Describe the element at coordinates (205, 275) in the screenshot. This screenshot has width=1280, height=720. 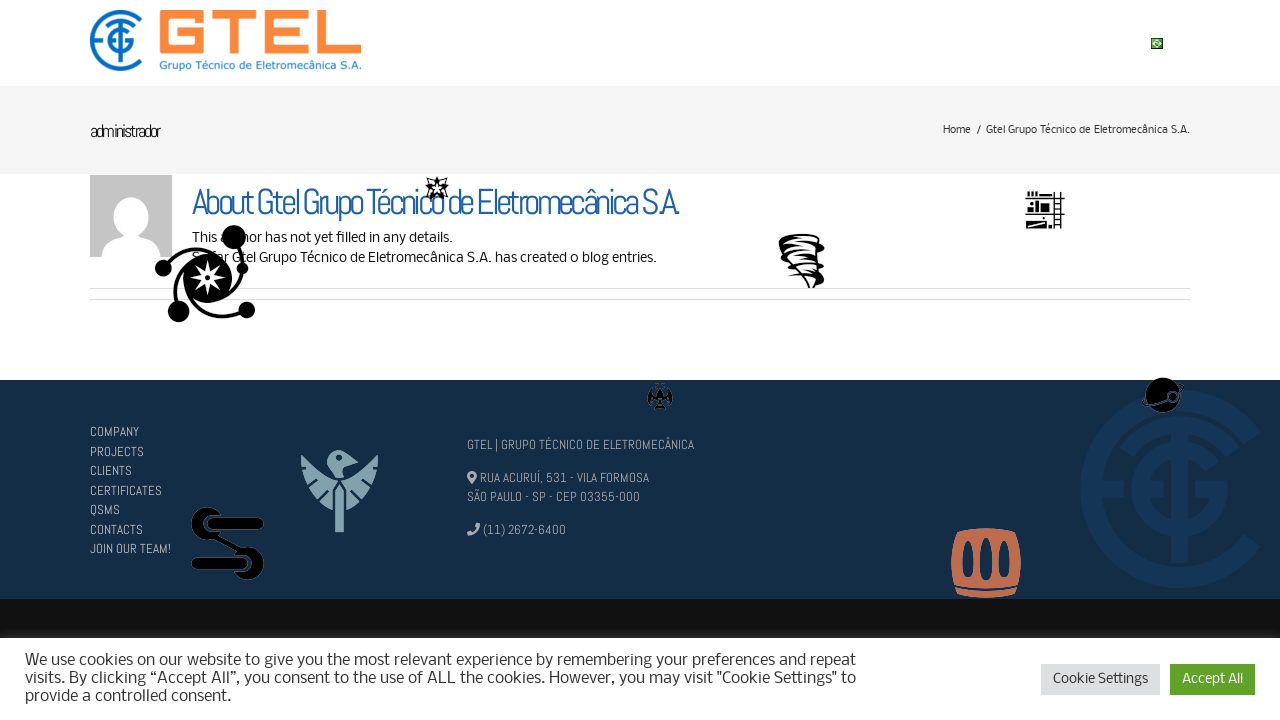
I see `activate black hole or gravity-based ability` at that location.